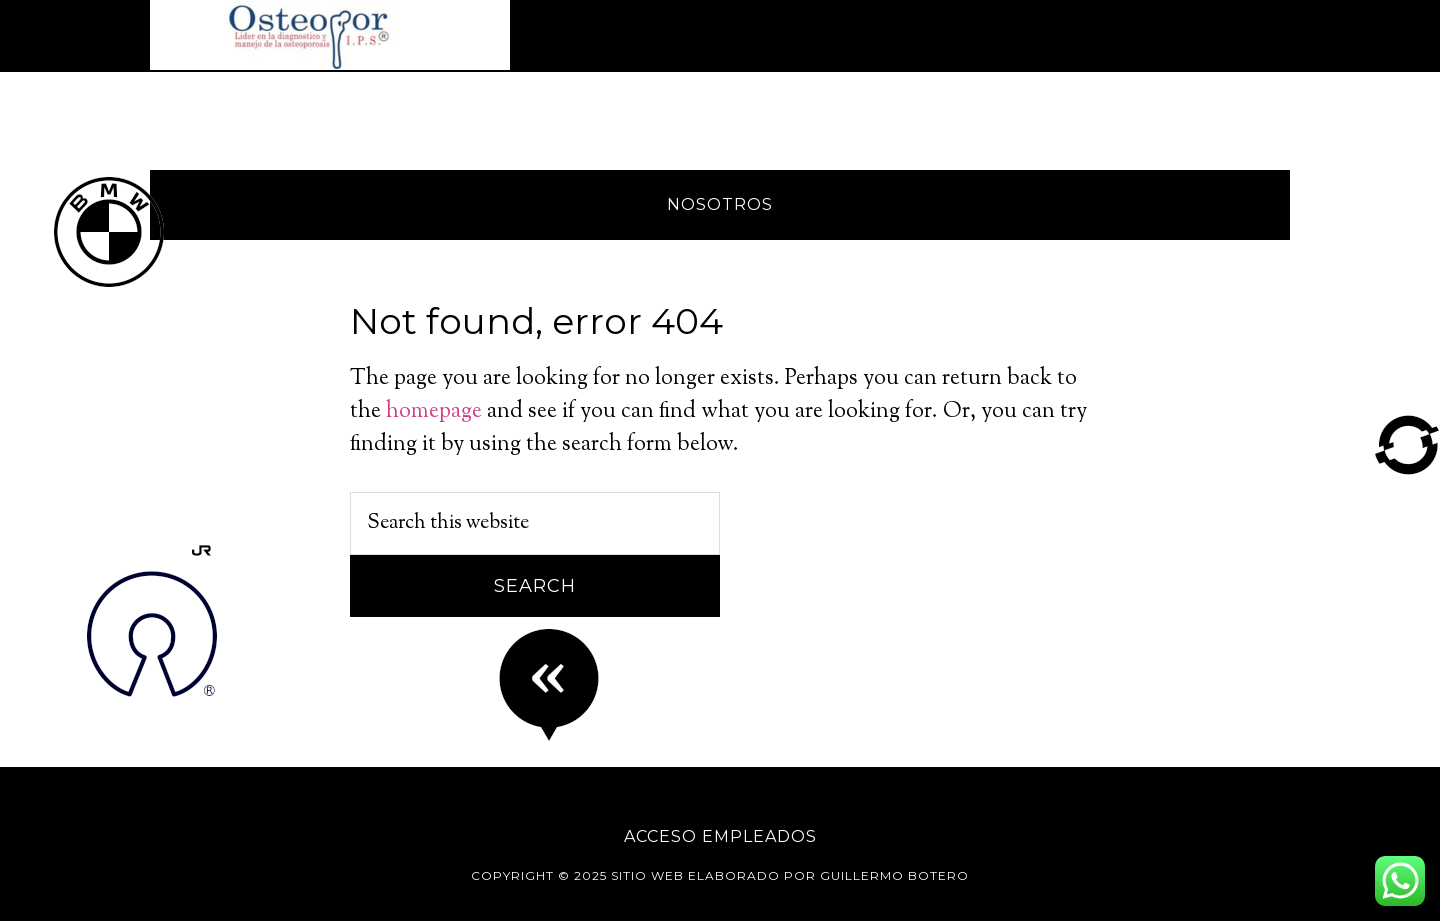 This screenshot has height=921, width=1440. What do you see at coordinates (549, 685) in the screenshot?
I see `visit the les libraires bookstore platform` at bounding box center [549, 685].